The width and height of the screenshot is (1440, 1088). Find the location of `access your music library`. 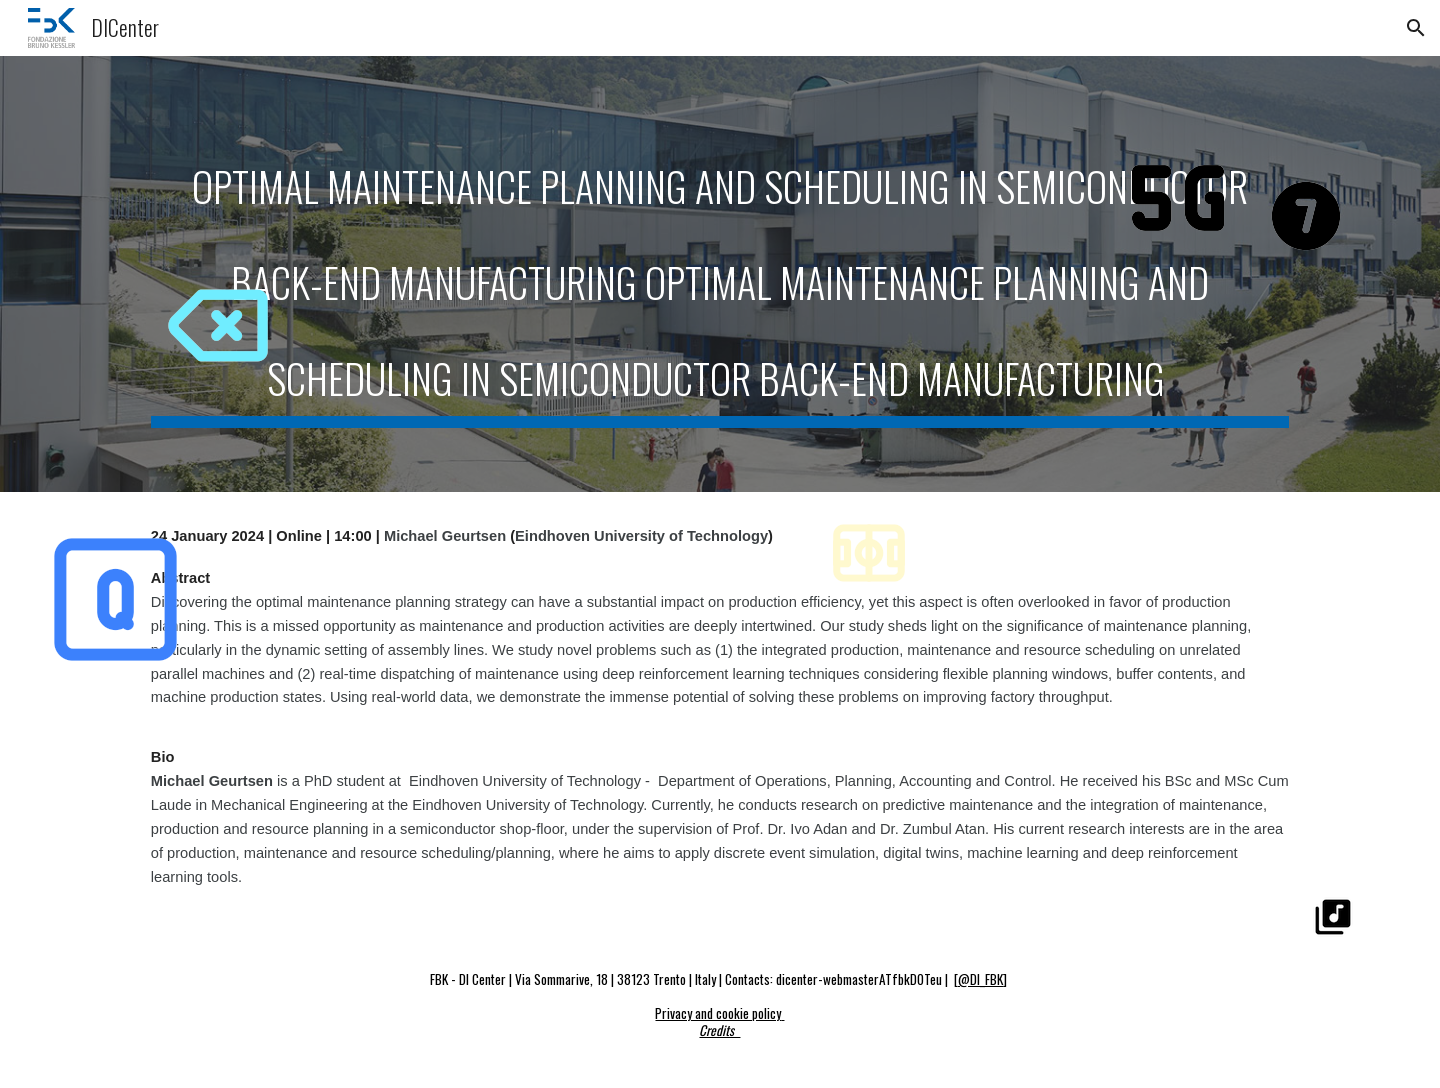

access your music library is located at coordinates (1333, 917).